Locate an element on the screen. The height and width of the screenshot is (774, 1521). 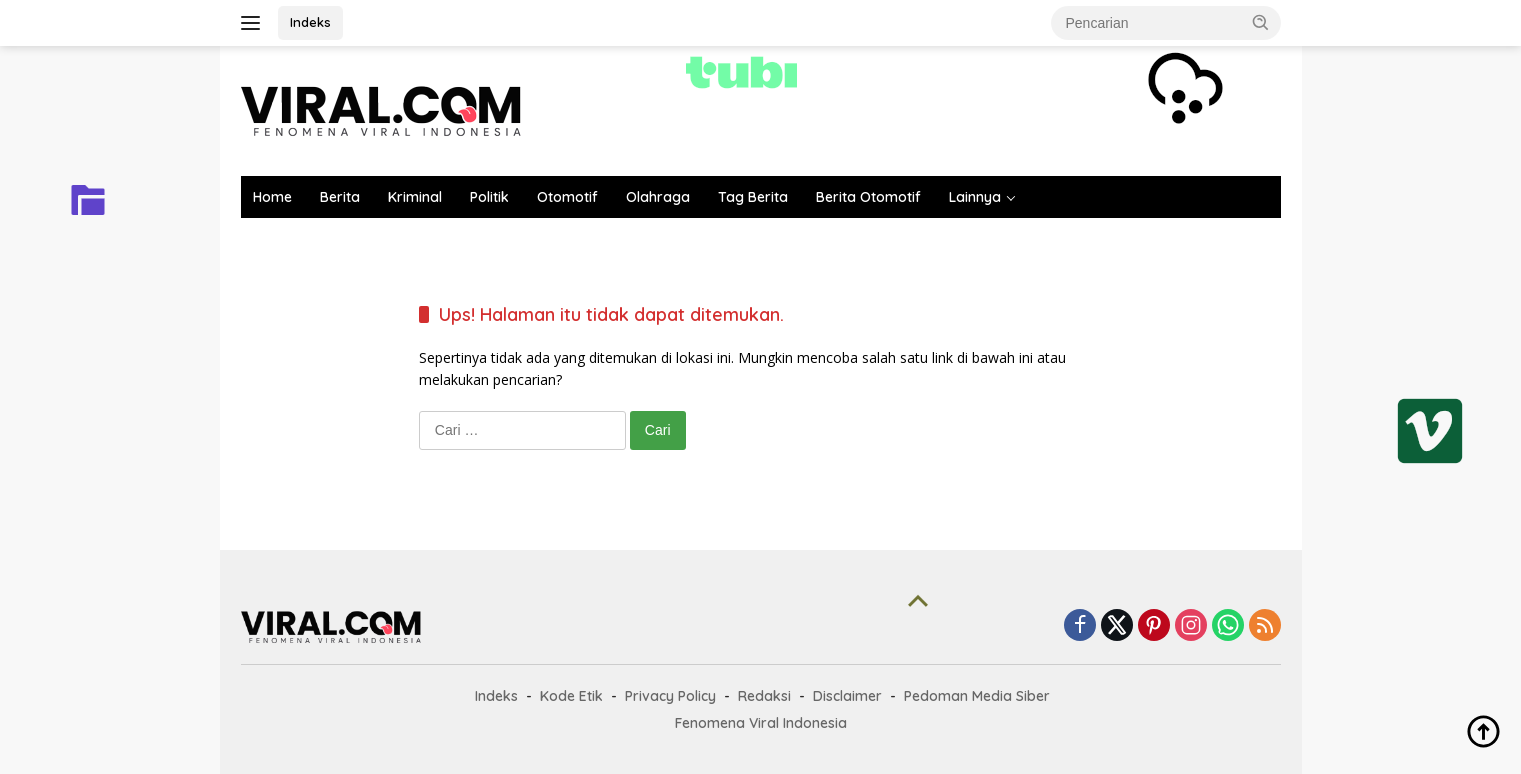
indicates hail weather conditions is located at coordinates (1185, 86).